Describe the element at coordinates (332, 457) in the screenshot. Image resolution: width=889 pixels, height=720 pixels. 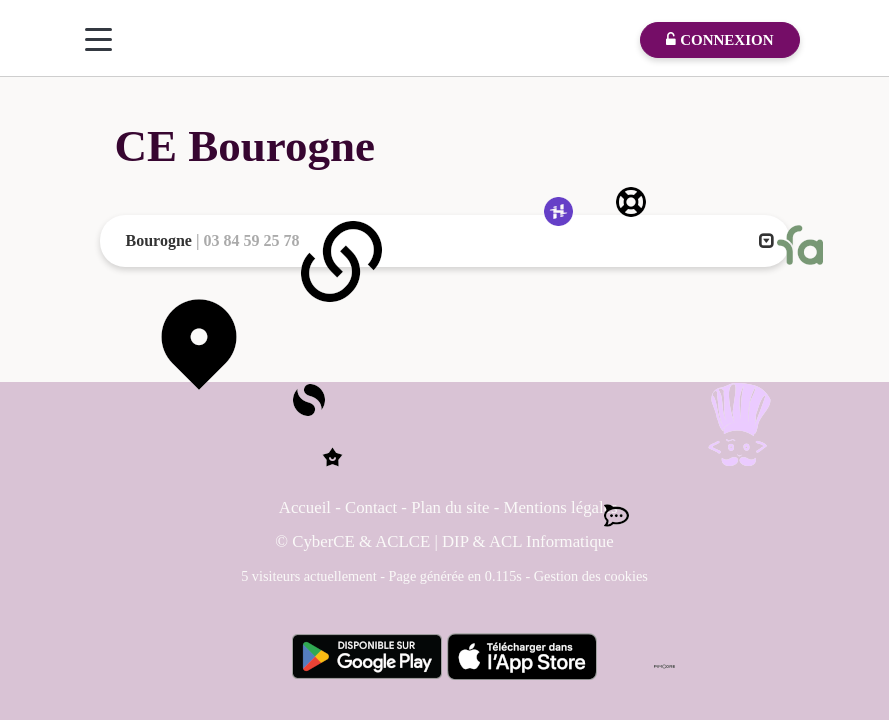
I see `indicates a favorite or starred item with positive feedback` at that location.